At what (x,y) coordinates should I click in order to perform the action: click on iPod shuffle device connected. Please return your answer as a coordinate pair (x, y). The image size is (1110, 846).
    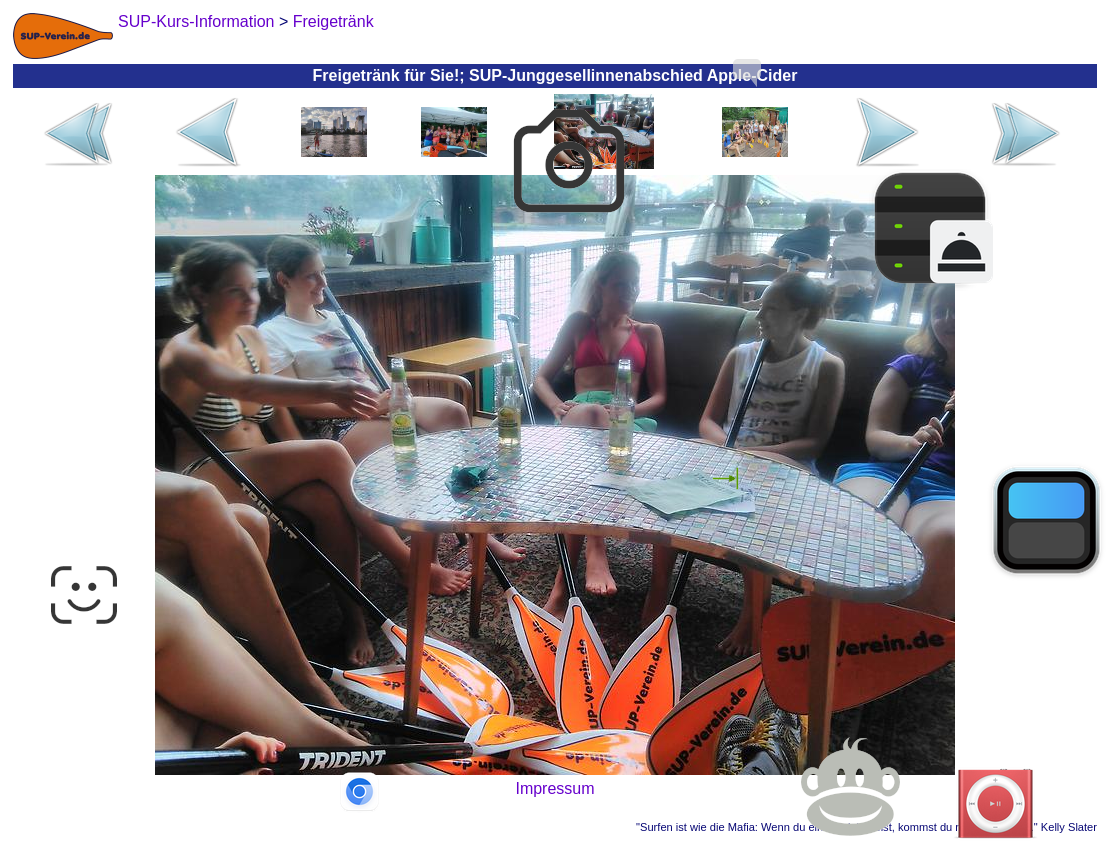
    Looking at the image, I should click on (995, 803).